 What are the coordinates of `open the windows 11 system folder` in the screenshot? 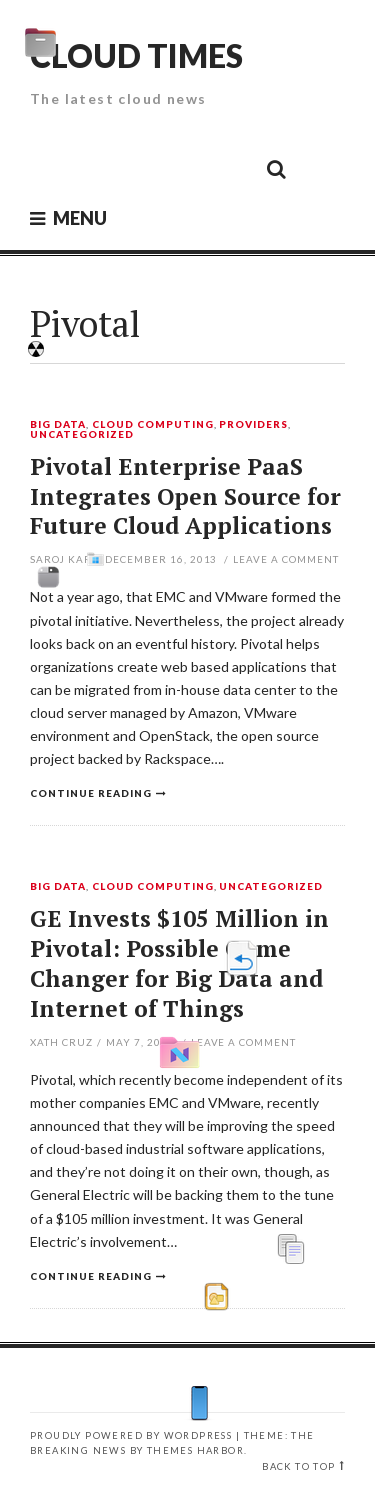 It's located at (95, 559).